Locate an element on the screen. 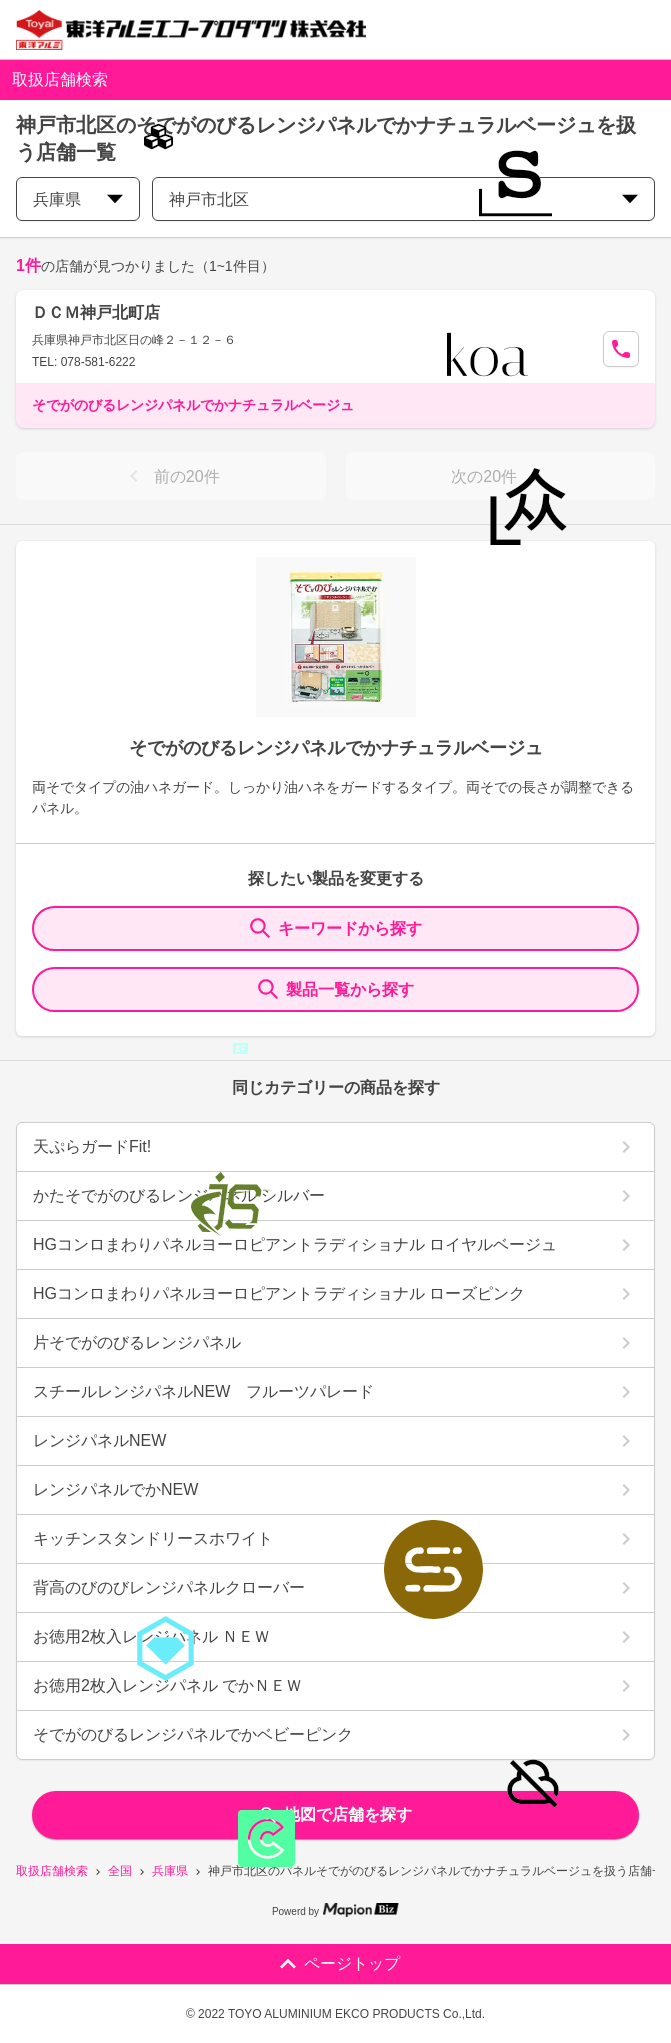 The width and height of the screenshot is (671, 2043). slackware linux distribution logo is located at coordinates (515, 183).